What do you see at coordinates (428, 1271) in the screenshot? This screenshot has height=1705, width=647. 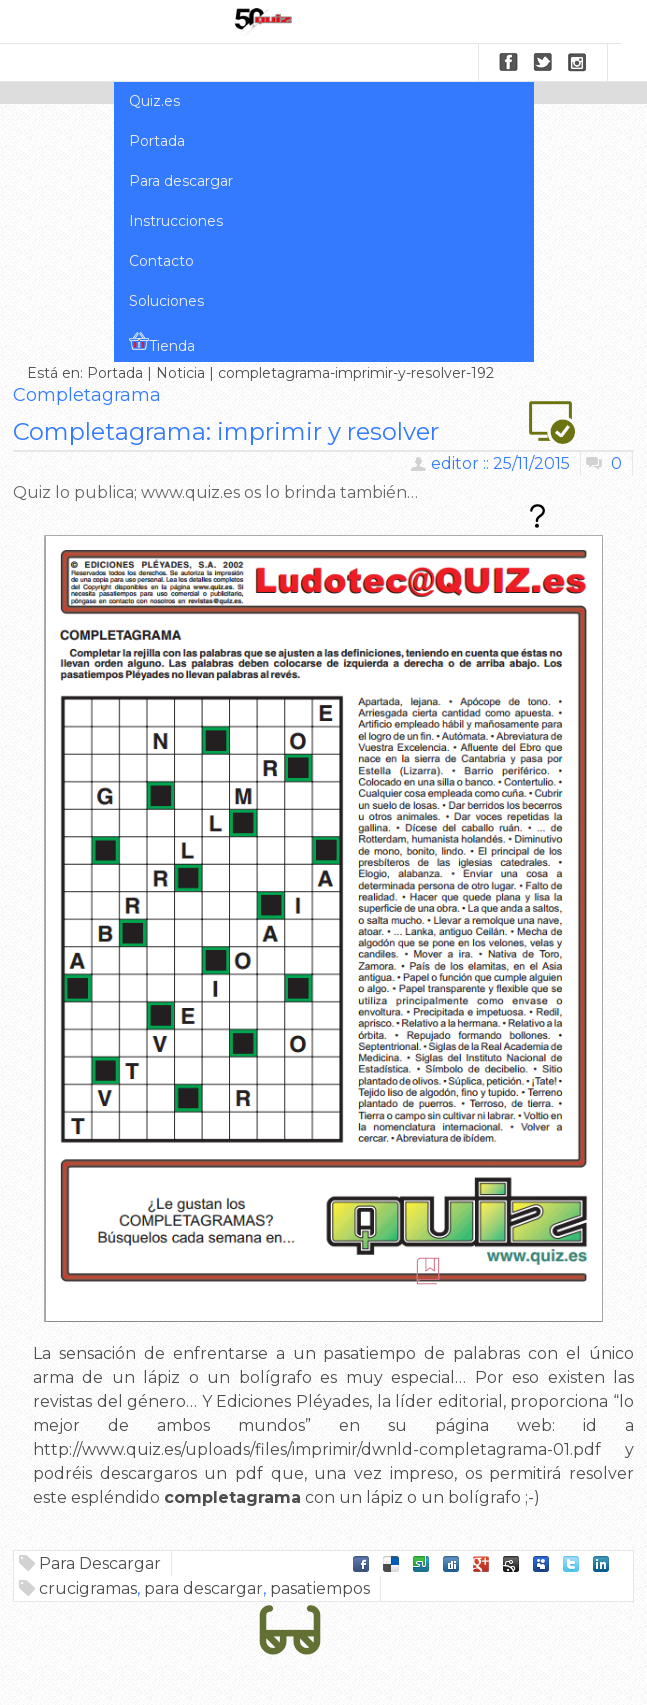 I see `access your bookmarked reading list` at bounding box center [428, 1271].